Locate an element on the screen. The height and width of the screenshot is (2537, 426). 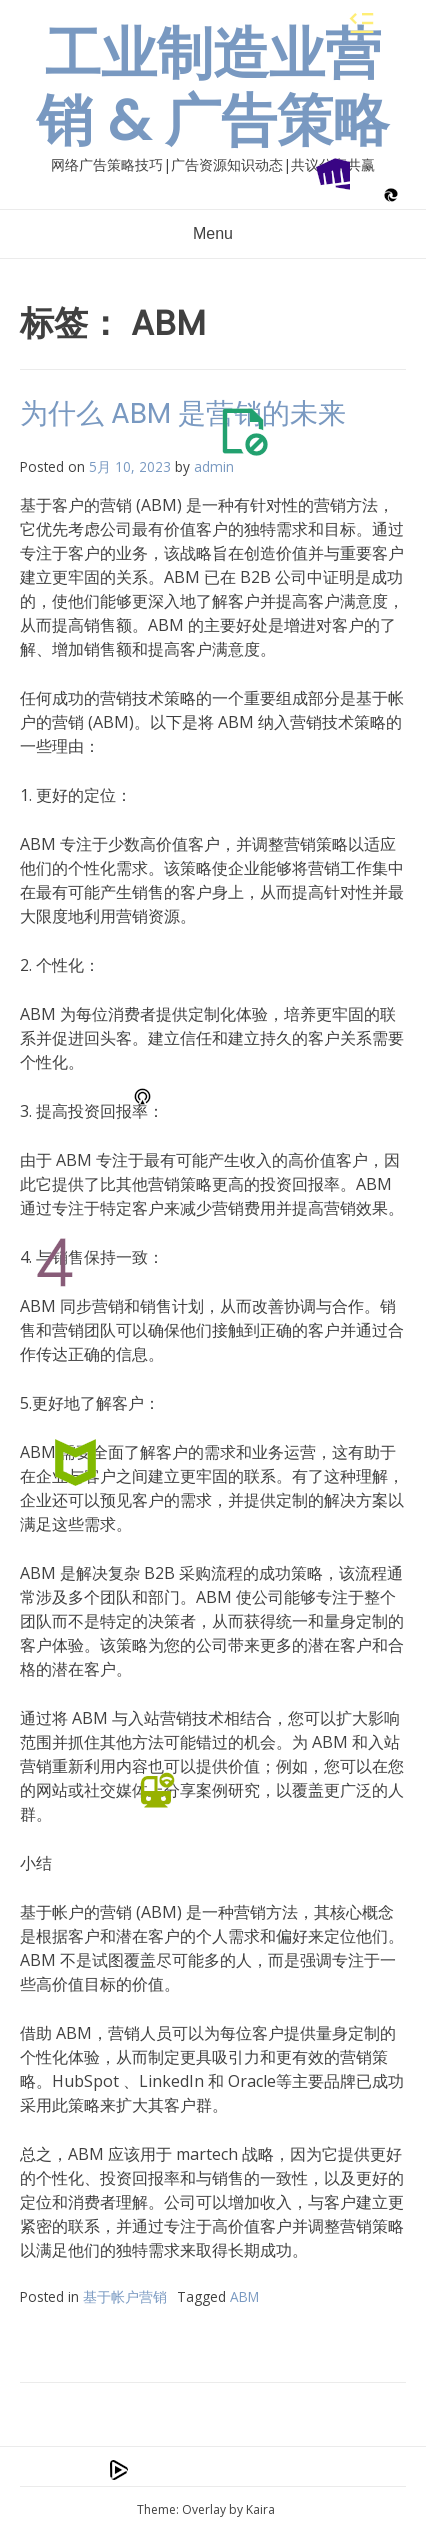
file access denied or restricted is located at coordinates (243, 431).